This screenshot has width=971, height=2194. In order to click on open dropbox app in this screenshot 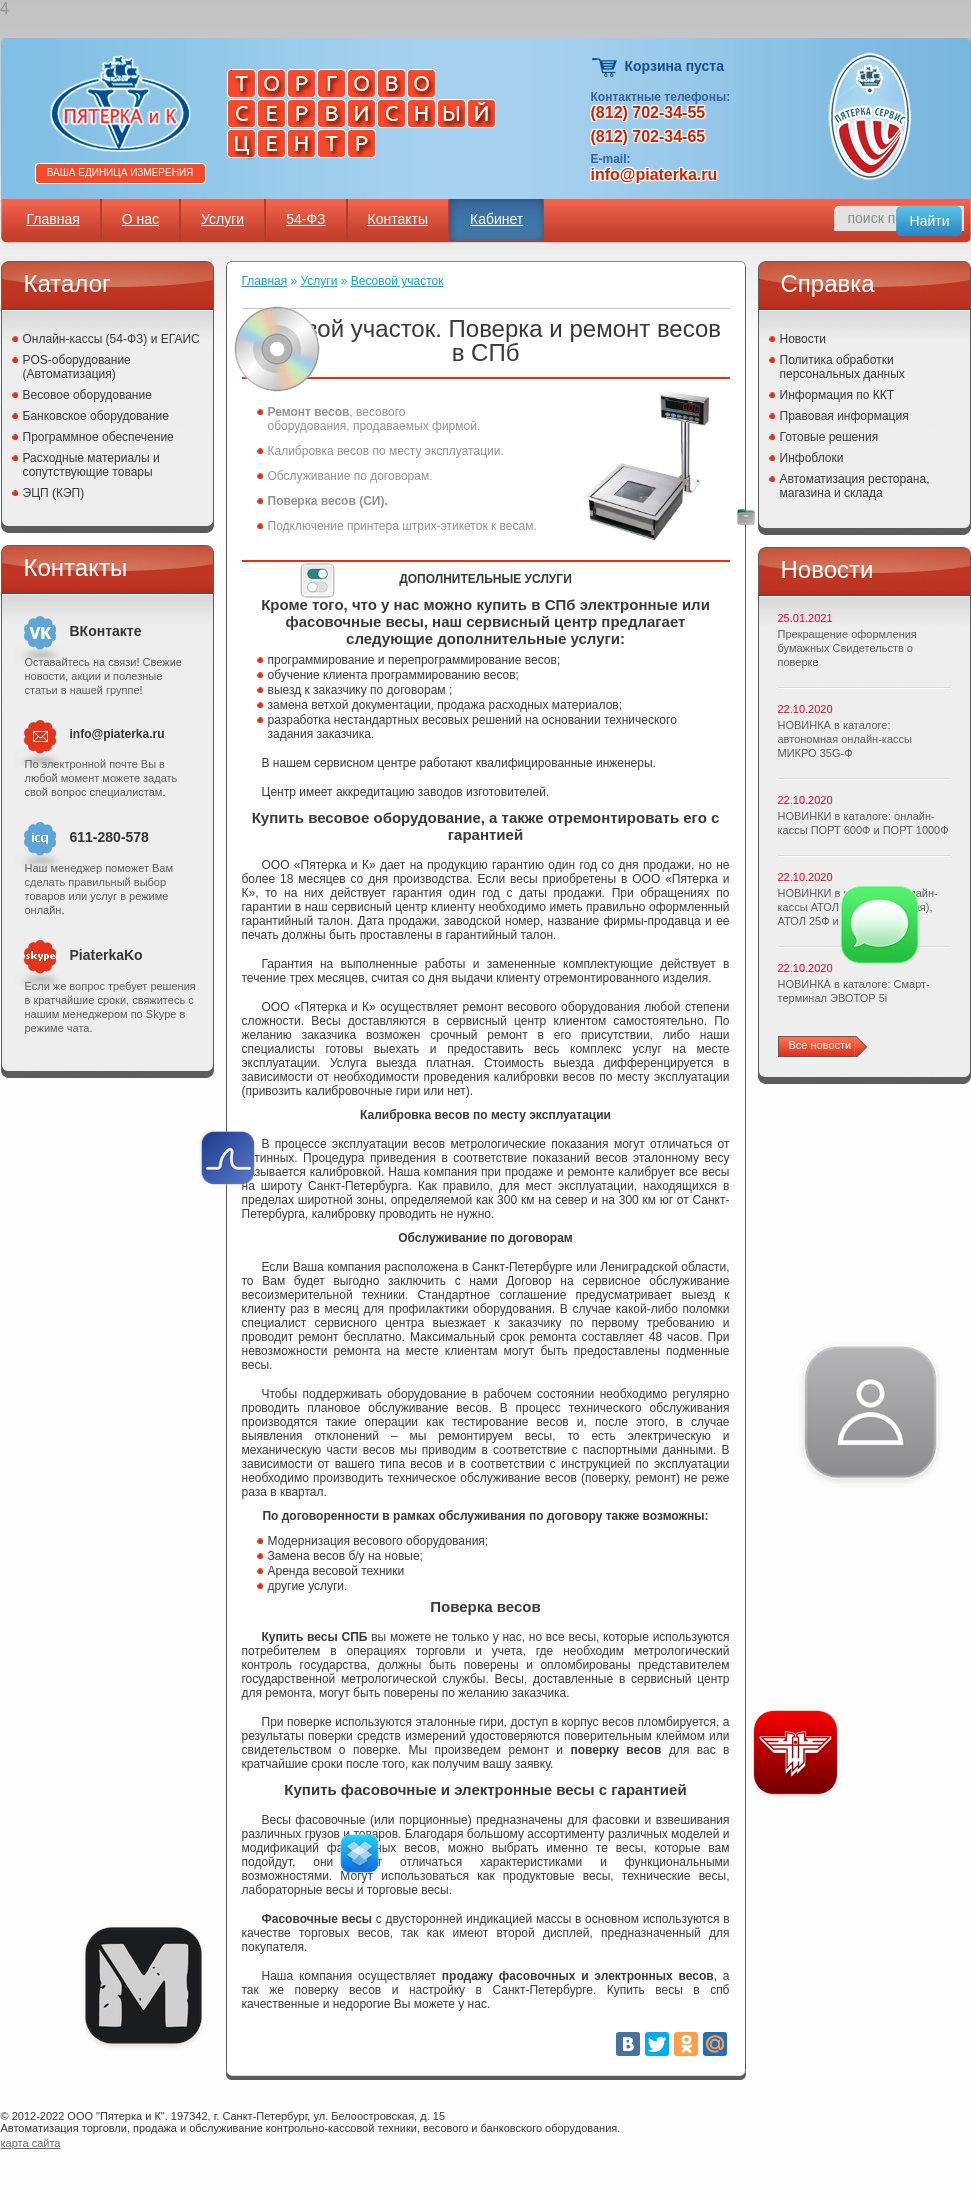, I will do `click(359, 1853)`.